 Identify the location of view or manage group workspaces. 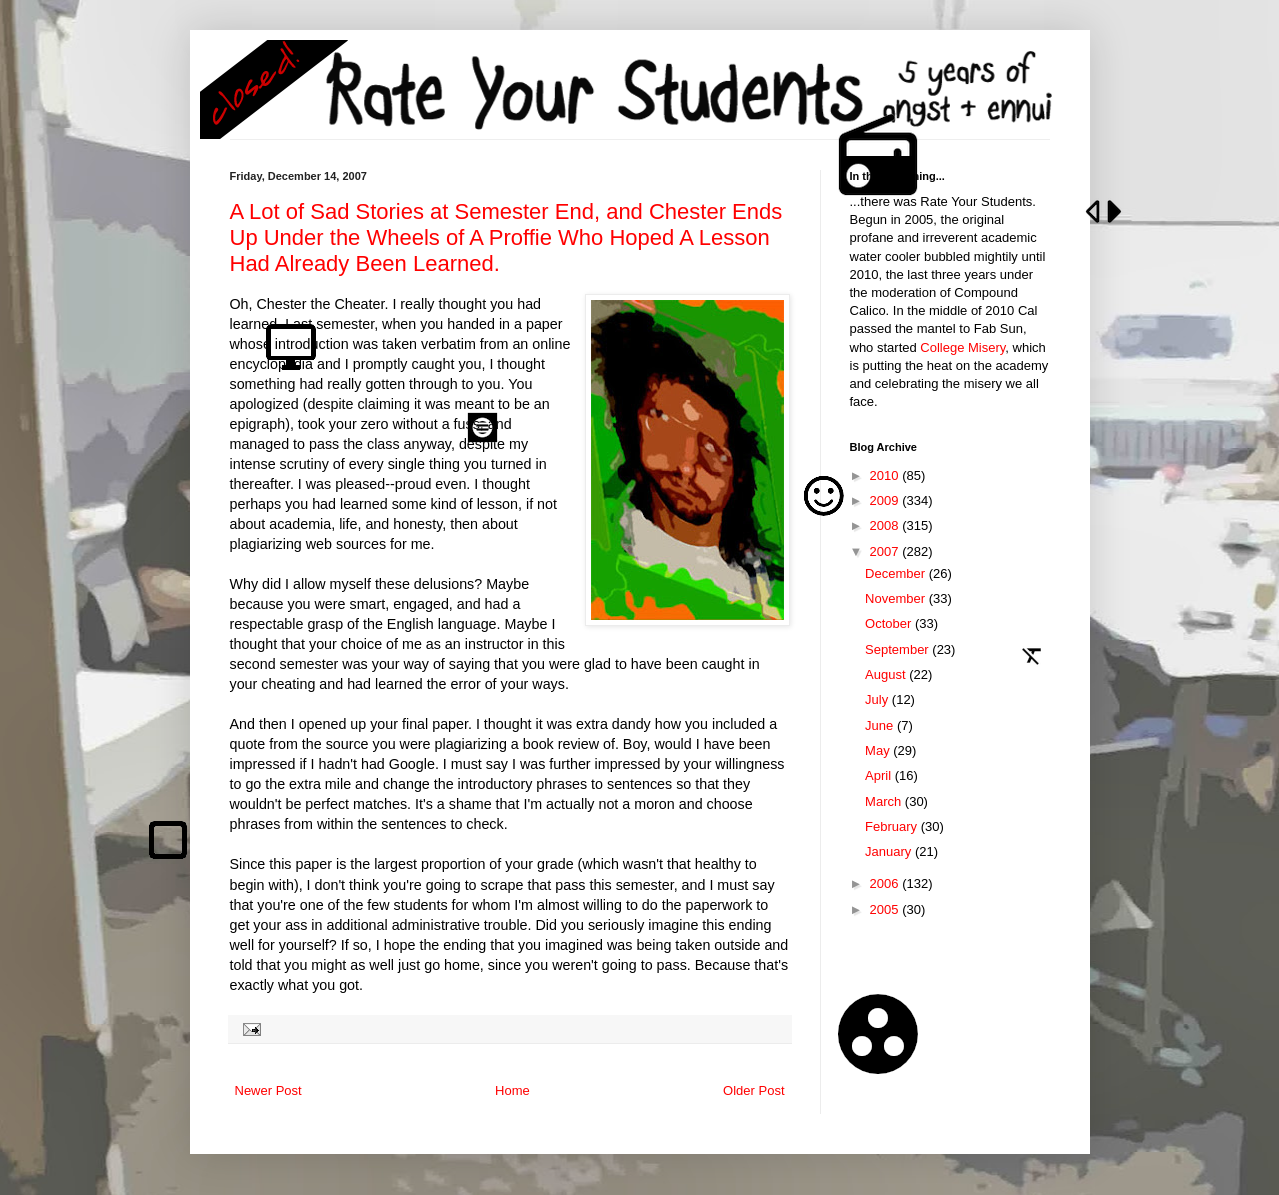
(878, 1034).